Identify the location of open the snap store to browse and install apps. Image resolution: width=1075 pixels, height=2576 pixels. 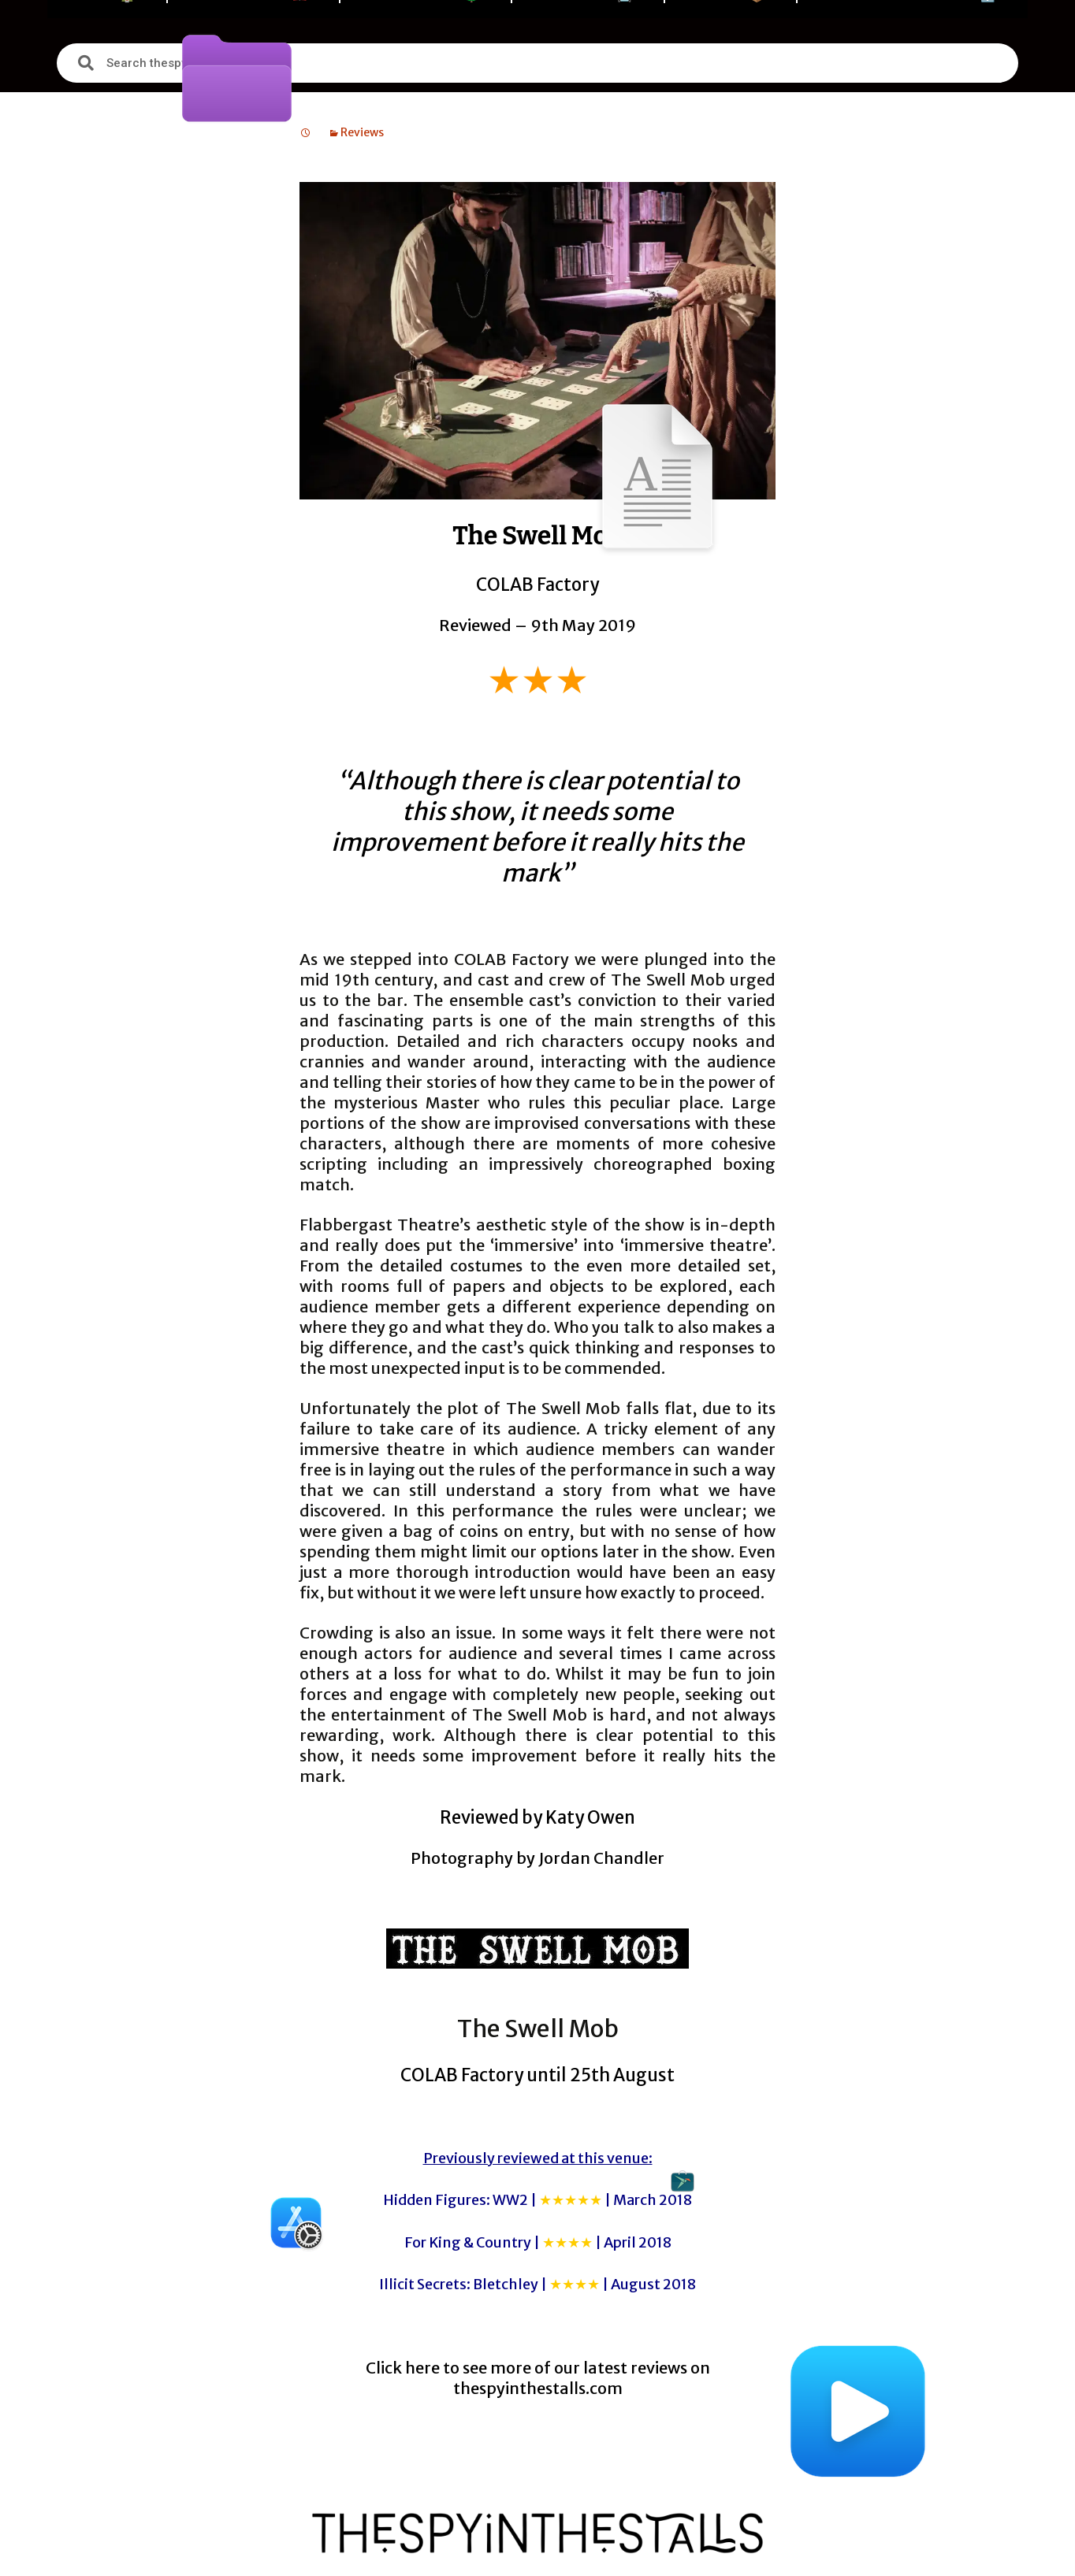
(683, 2182).